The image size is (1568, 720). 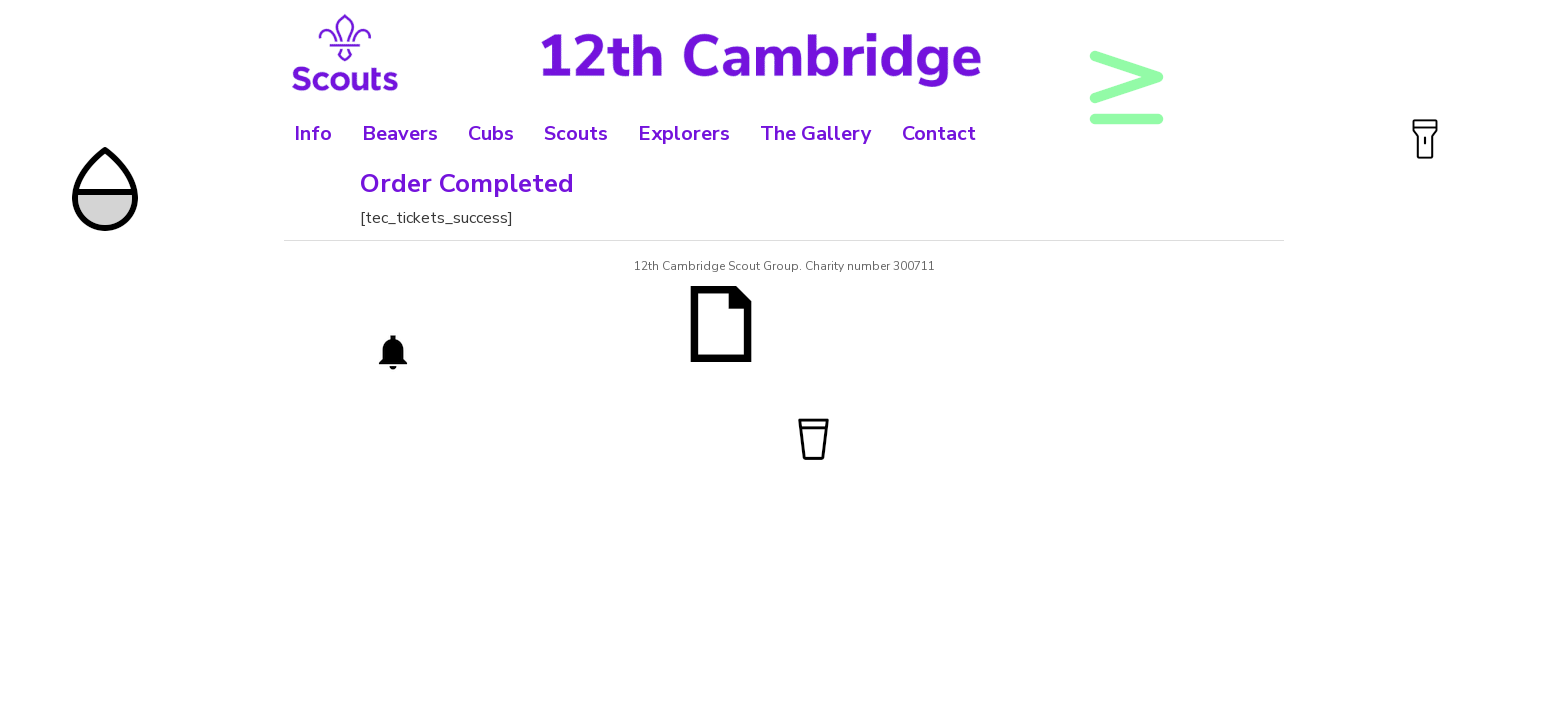 I want to click on adjust humidity or moisture level, so click(x=105, y=192).